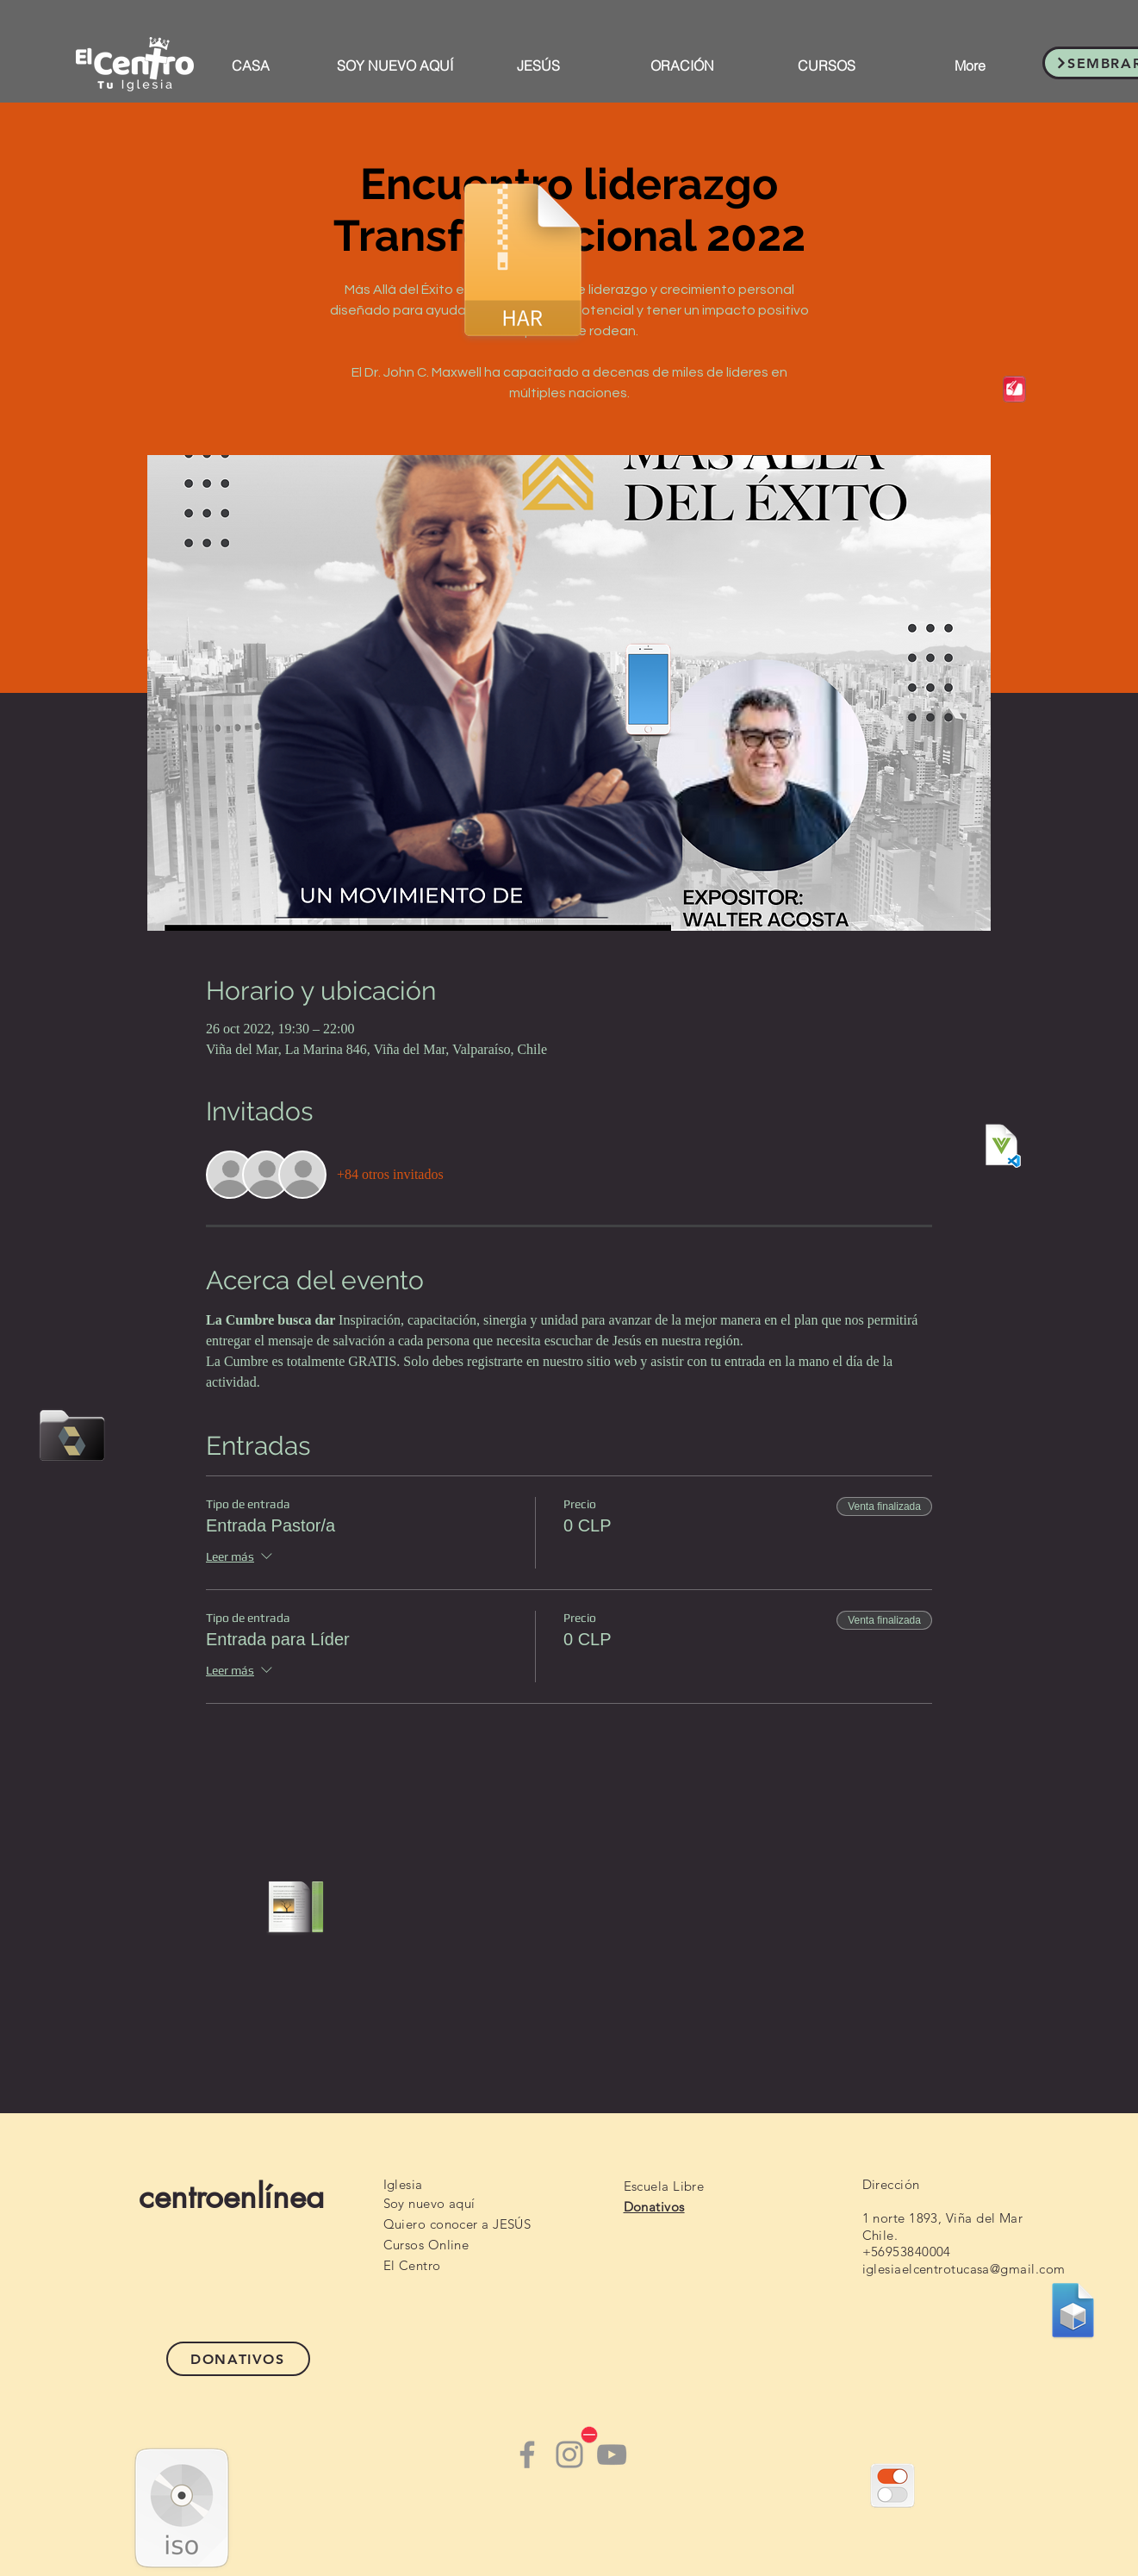 The width and height of the screenshot is (1138, 2576). I want to click on connect or manage an iPhone device, so click(648, 690).